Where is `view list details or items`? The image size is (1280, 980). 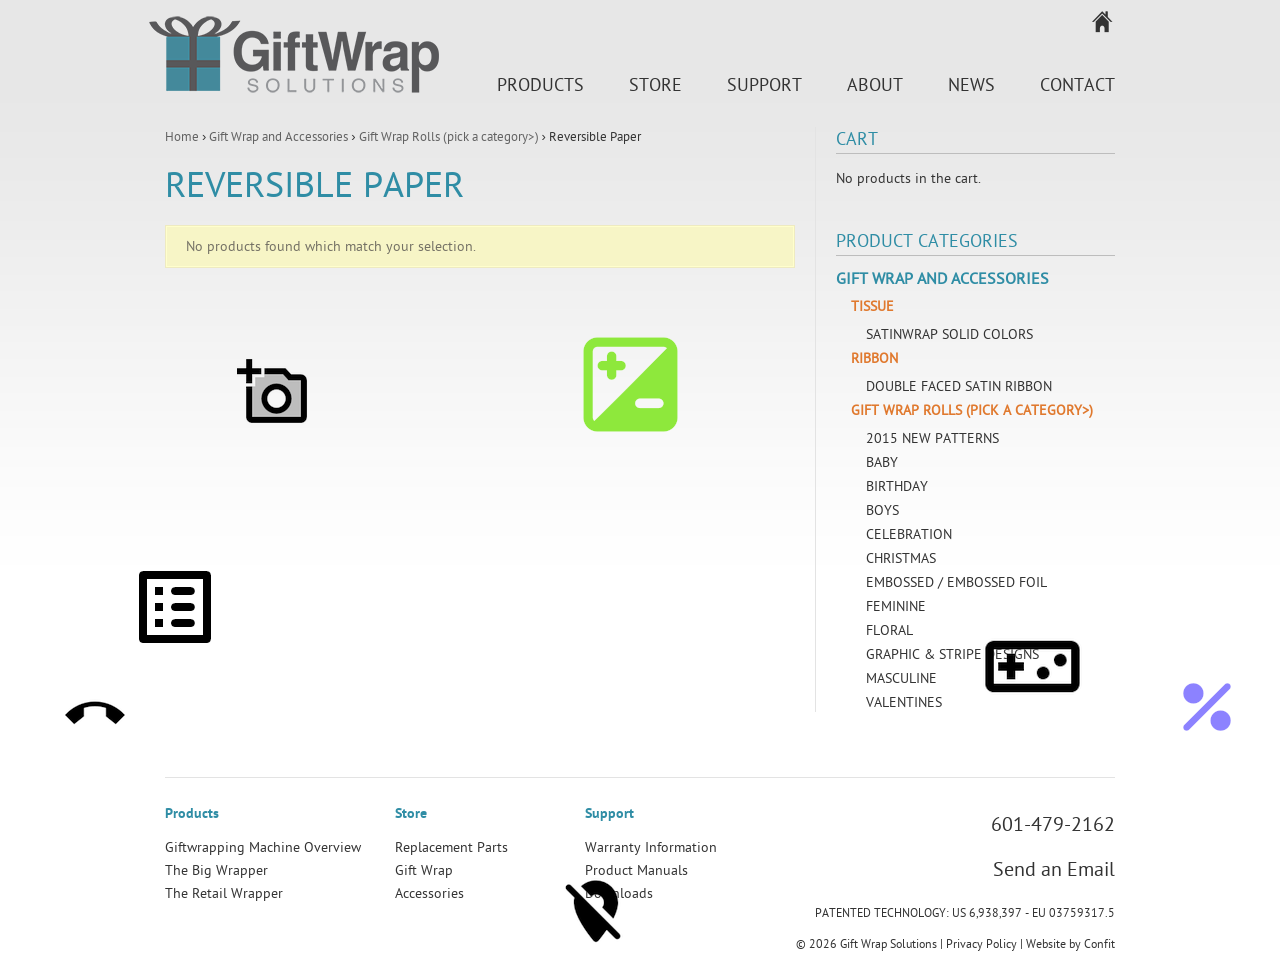 view list details or items is located at coordinates (175, 607).